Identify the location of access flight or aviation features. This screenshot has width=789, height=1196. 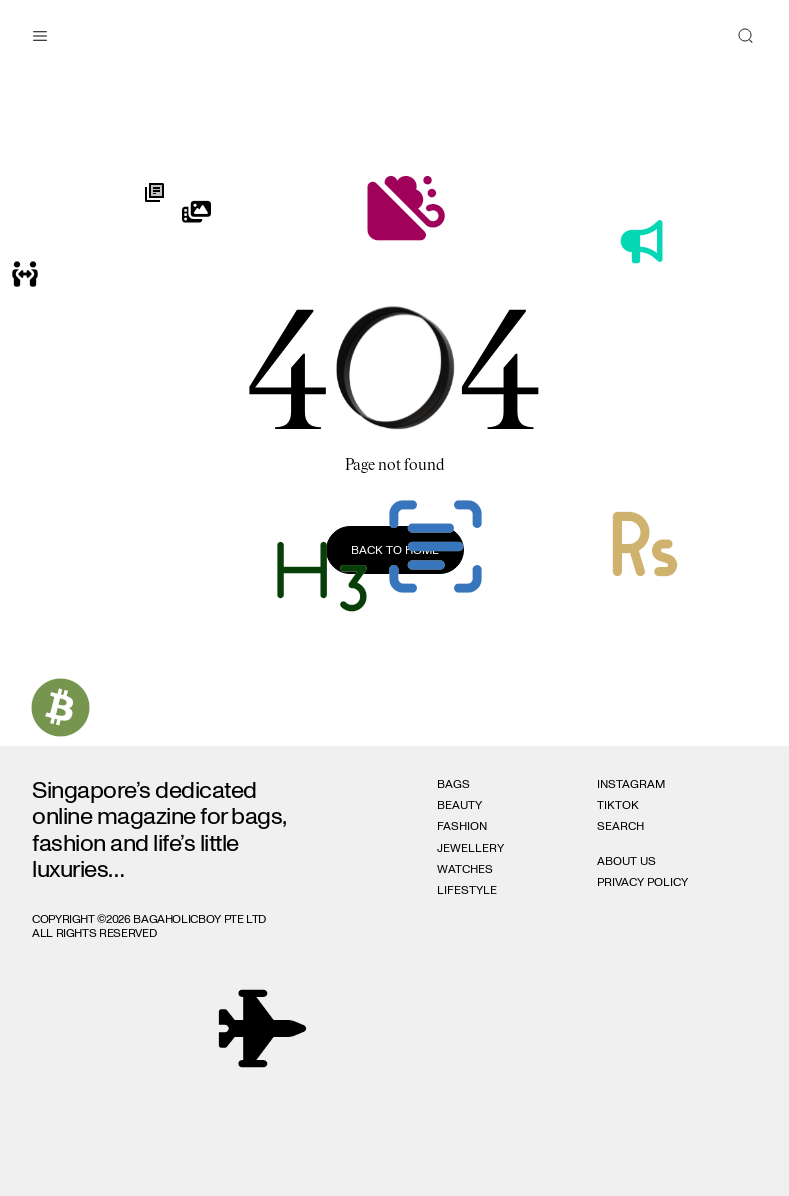
(262, 1028).